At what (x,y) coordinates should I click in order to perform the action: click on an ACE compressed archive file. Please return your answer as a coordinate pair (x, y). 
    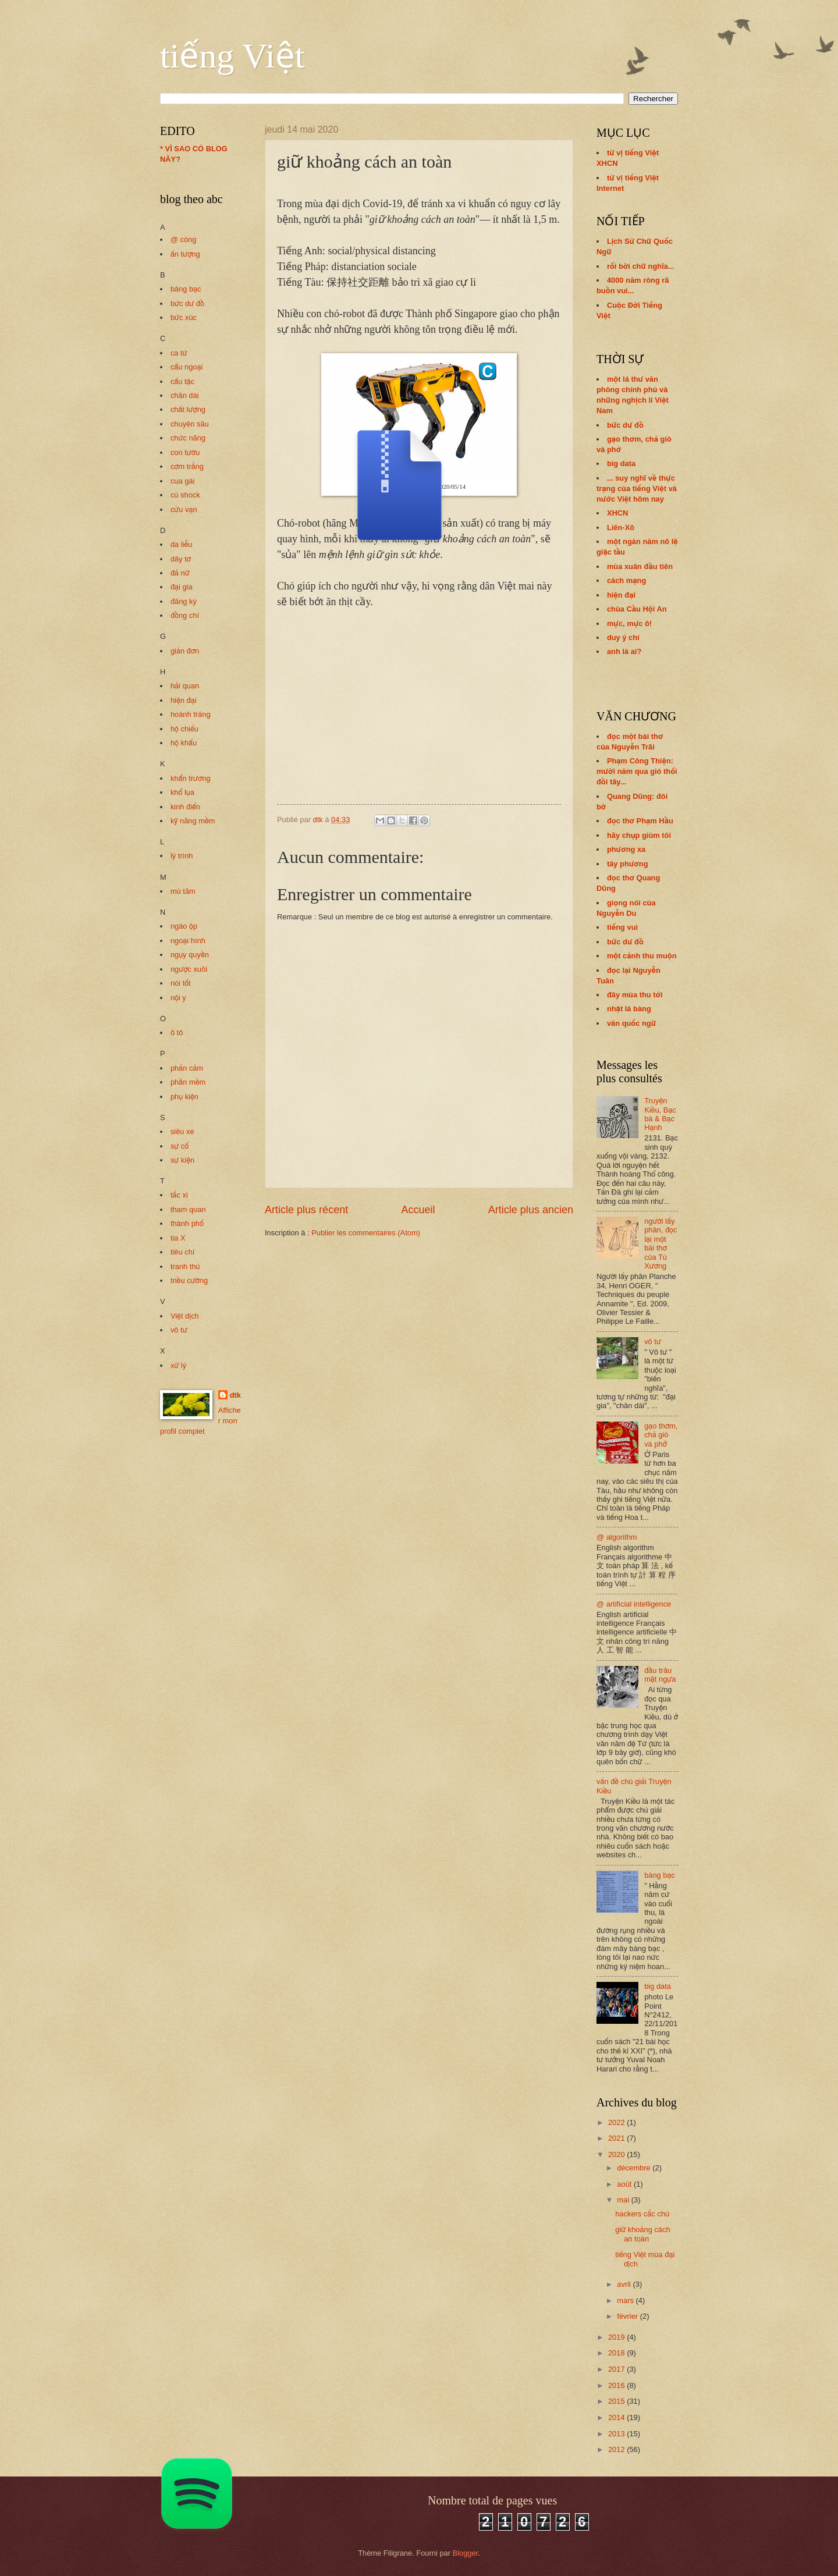
    Looking at the image, I should click on (399, 487).